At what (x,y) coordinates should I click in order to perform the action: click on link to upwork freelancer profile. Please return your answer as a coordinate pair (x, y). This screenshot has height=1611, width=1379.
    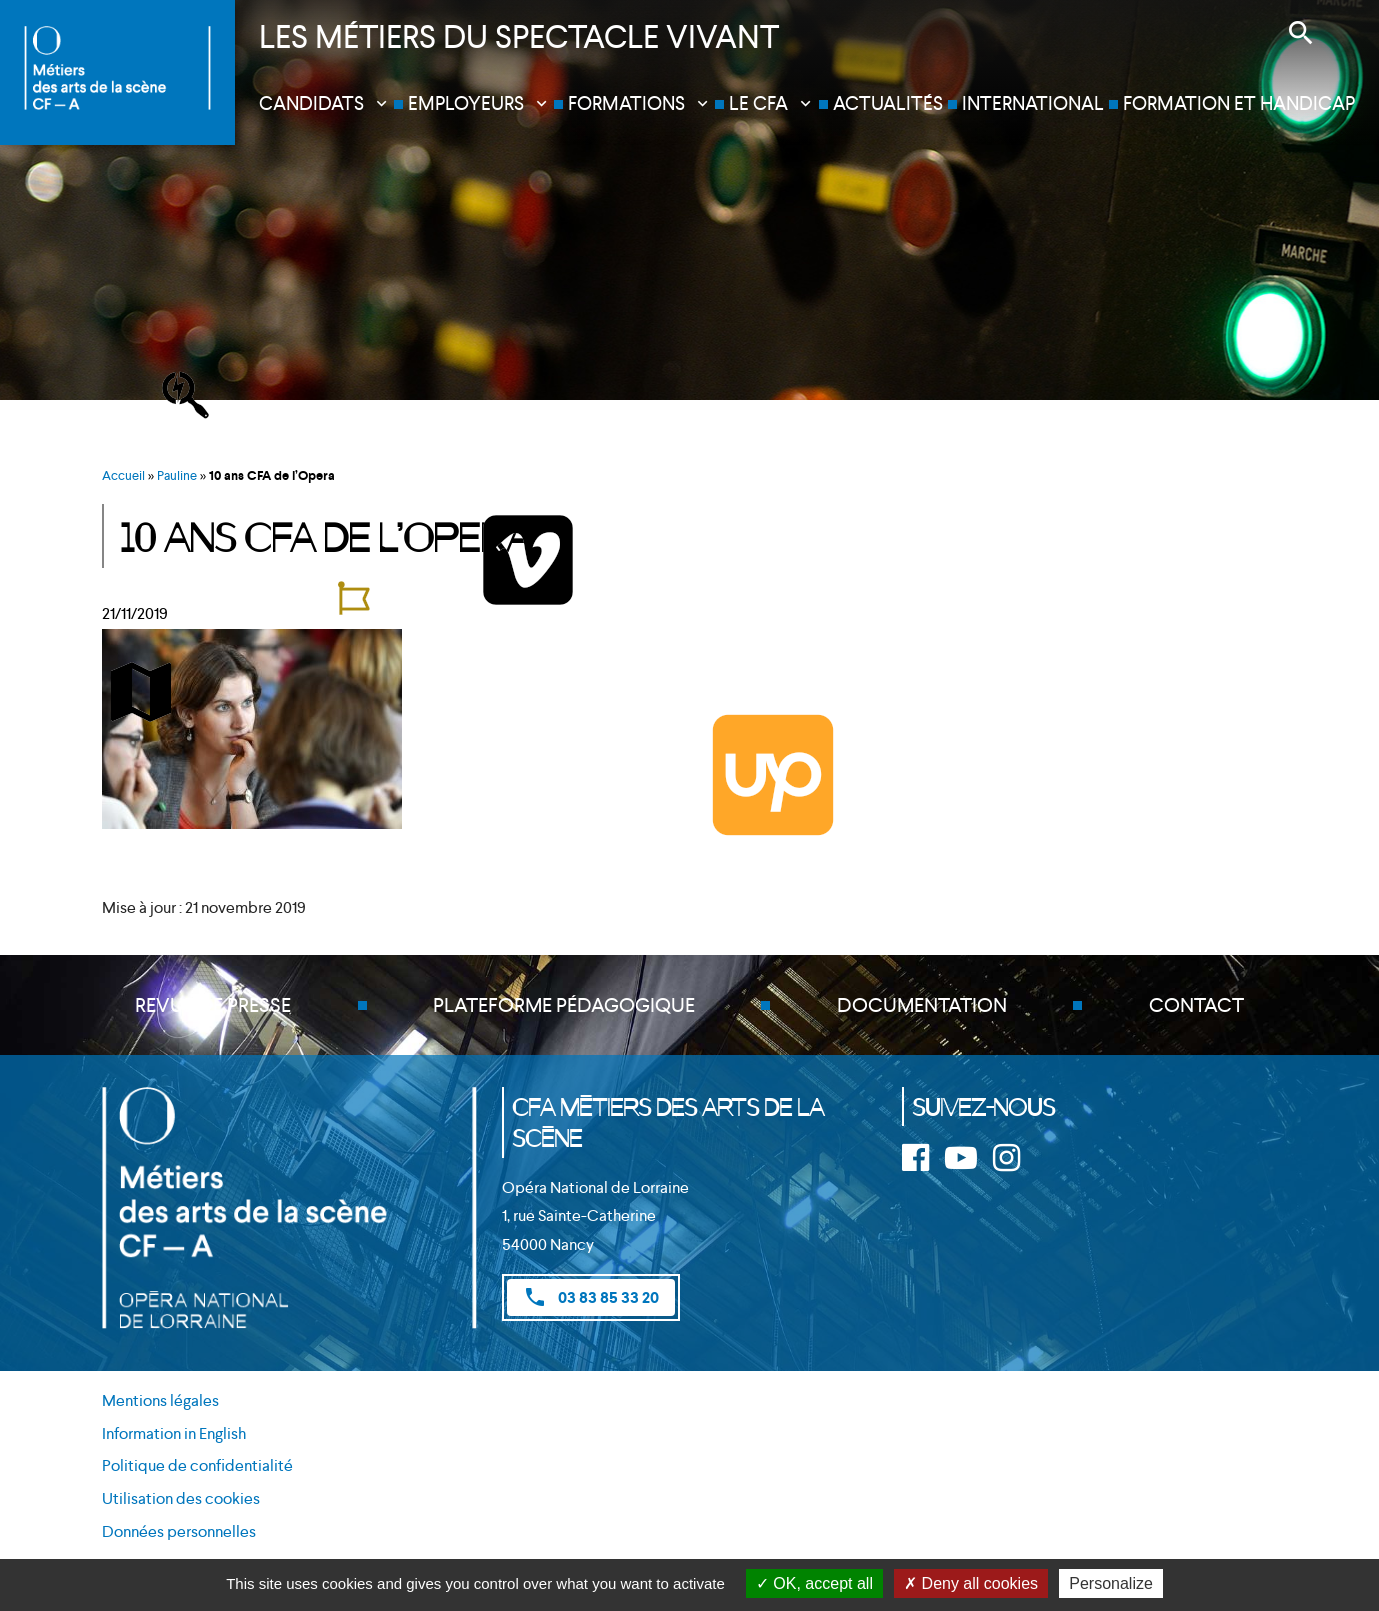
    Looking at the image, I should click on (773, 775).